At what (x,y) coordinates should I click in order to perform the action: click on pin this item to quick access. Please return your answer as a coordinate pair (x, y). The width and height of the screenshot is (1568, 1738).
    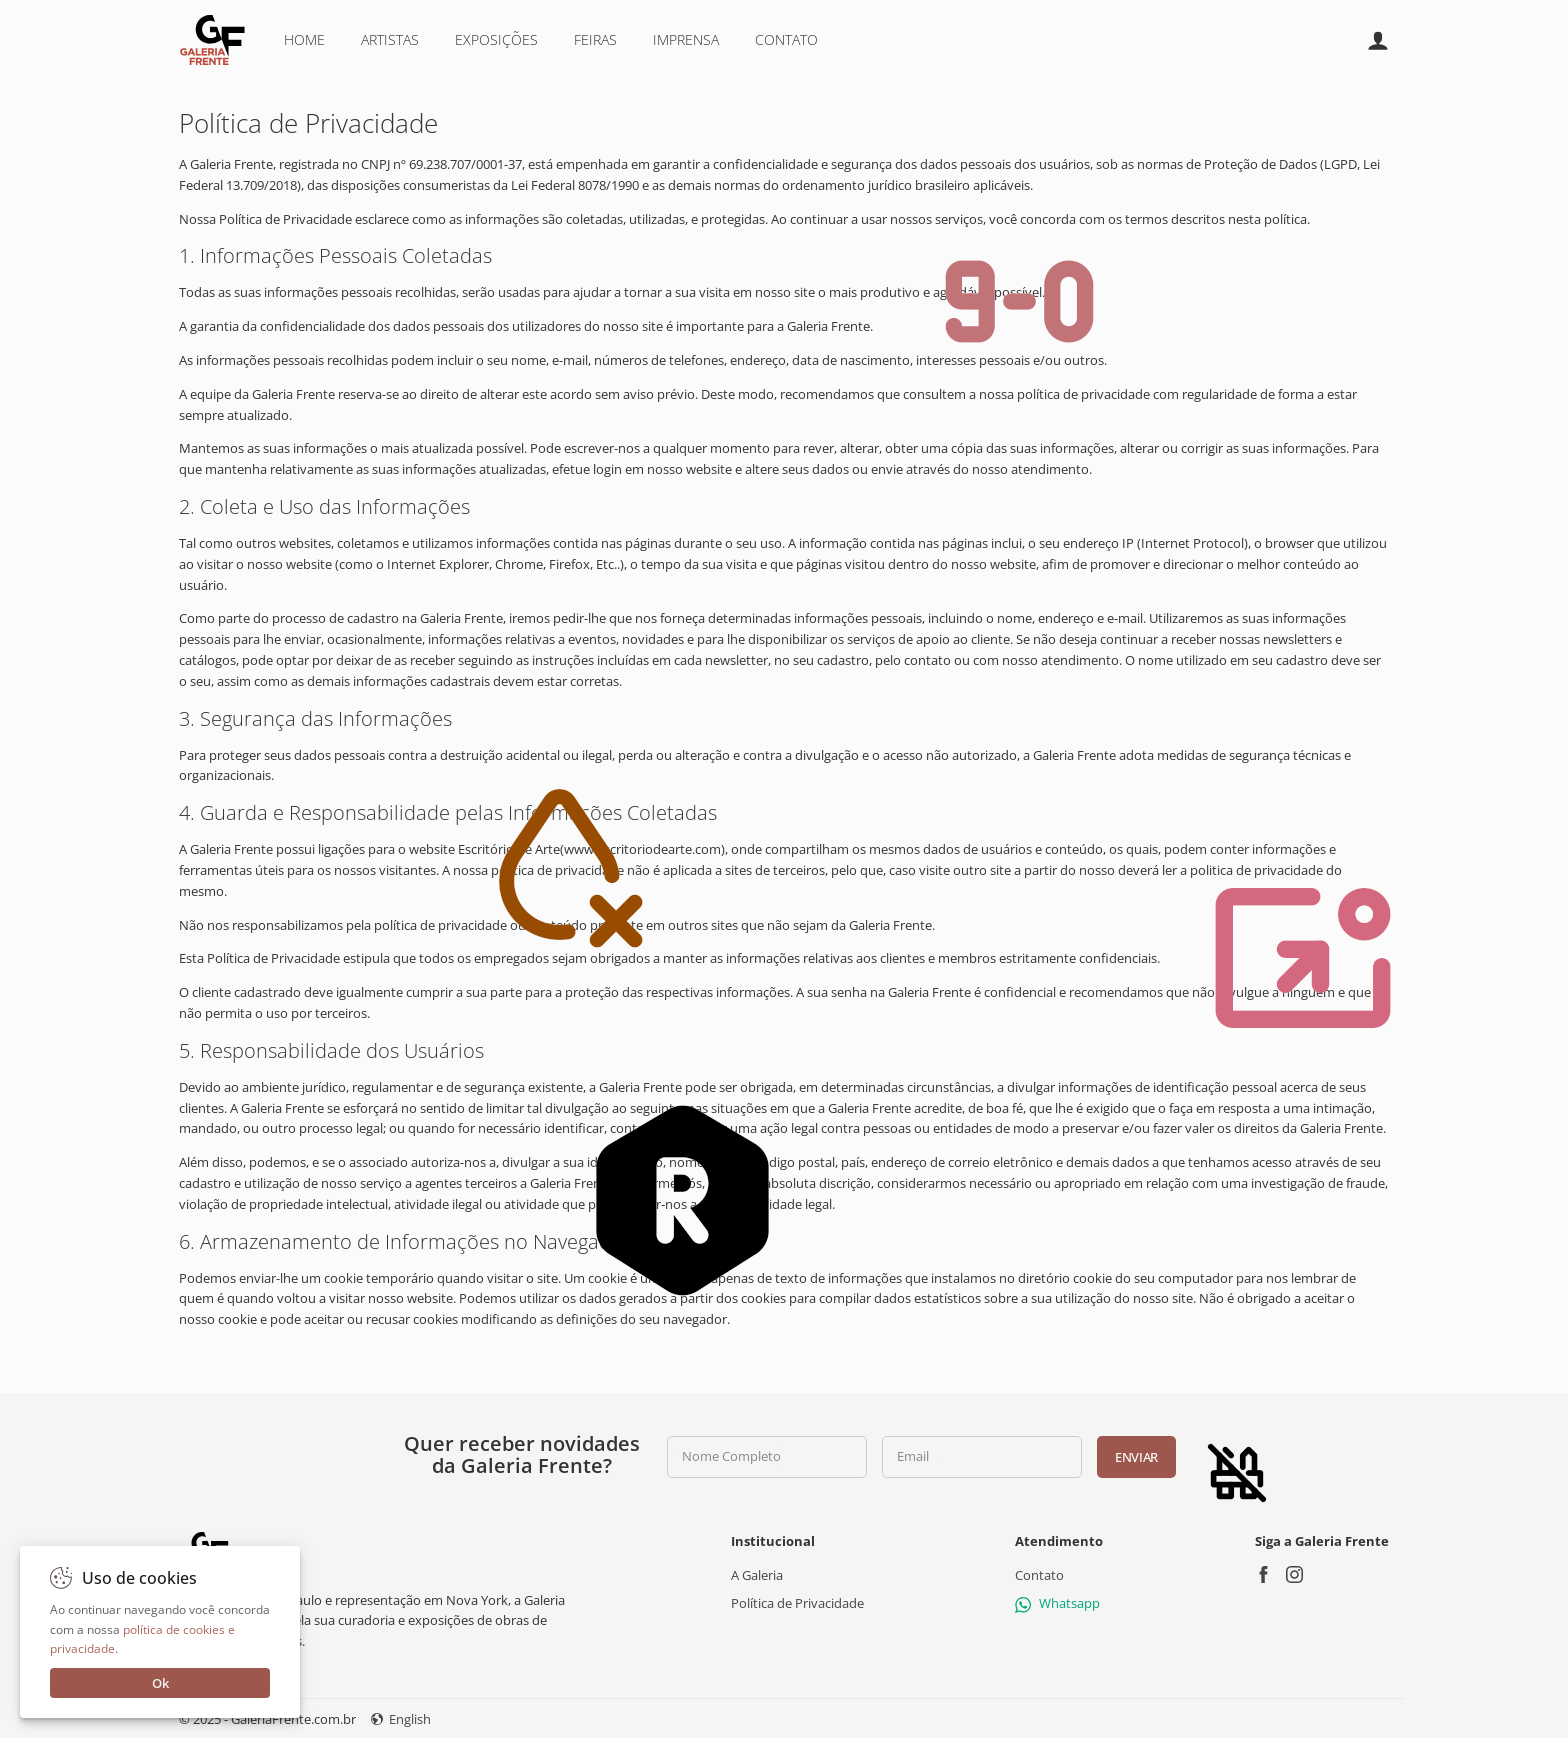
    Looking at the image, I should click on (1303, 958).